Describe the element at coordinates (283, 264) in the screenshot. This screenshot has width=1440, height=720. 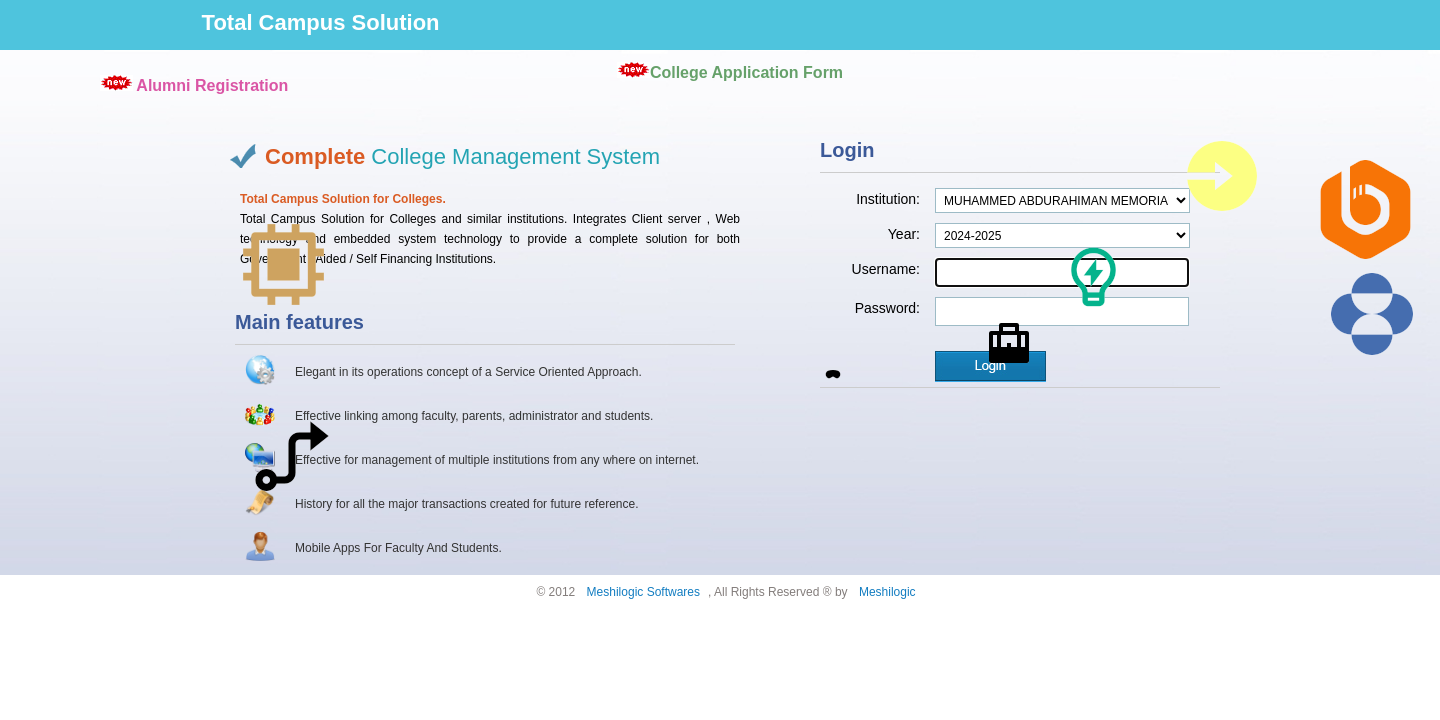
I see `view CPU or processor information` at that location.